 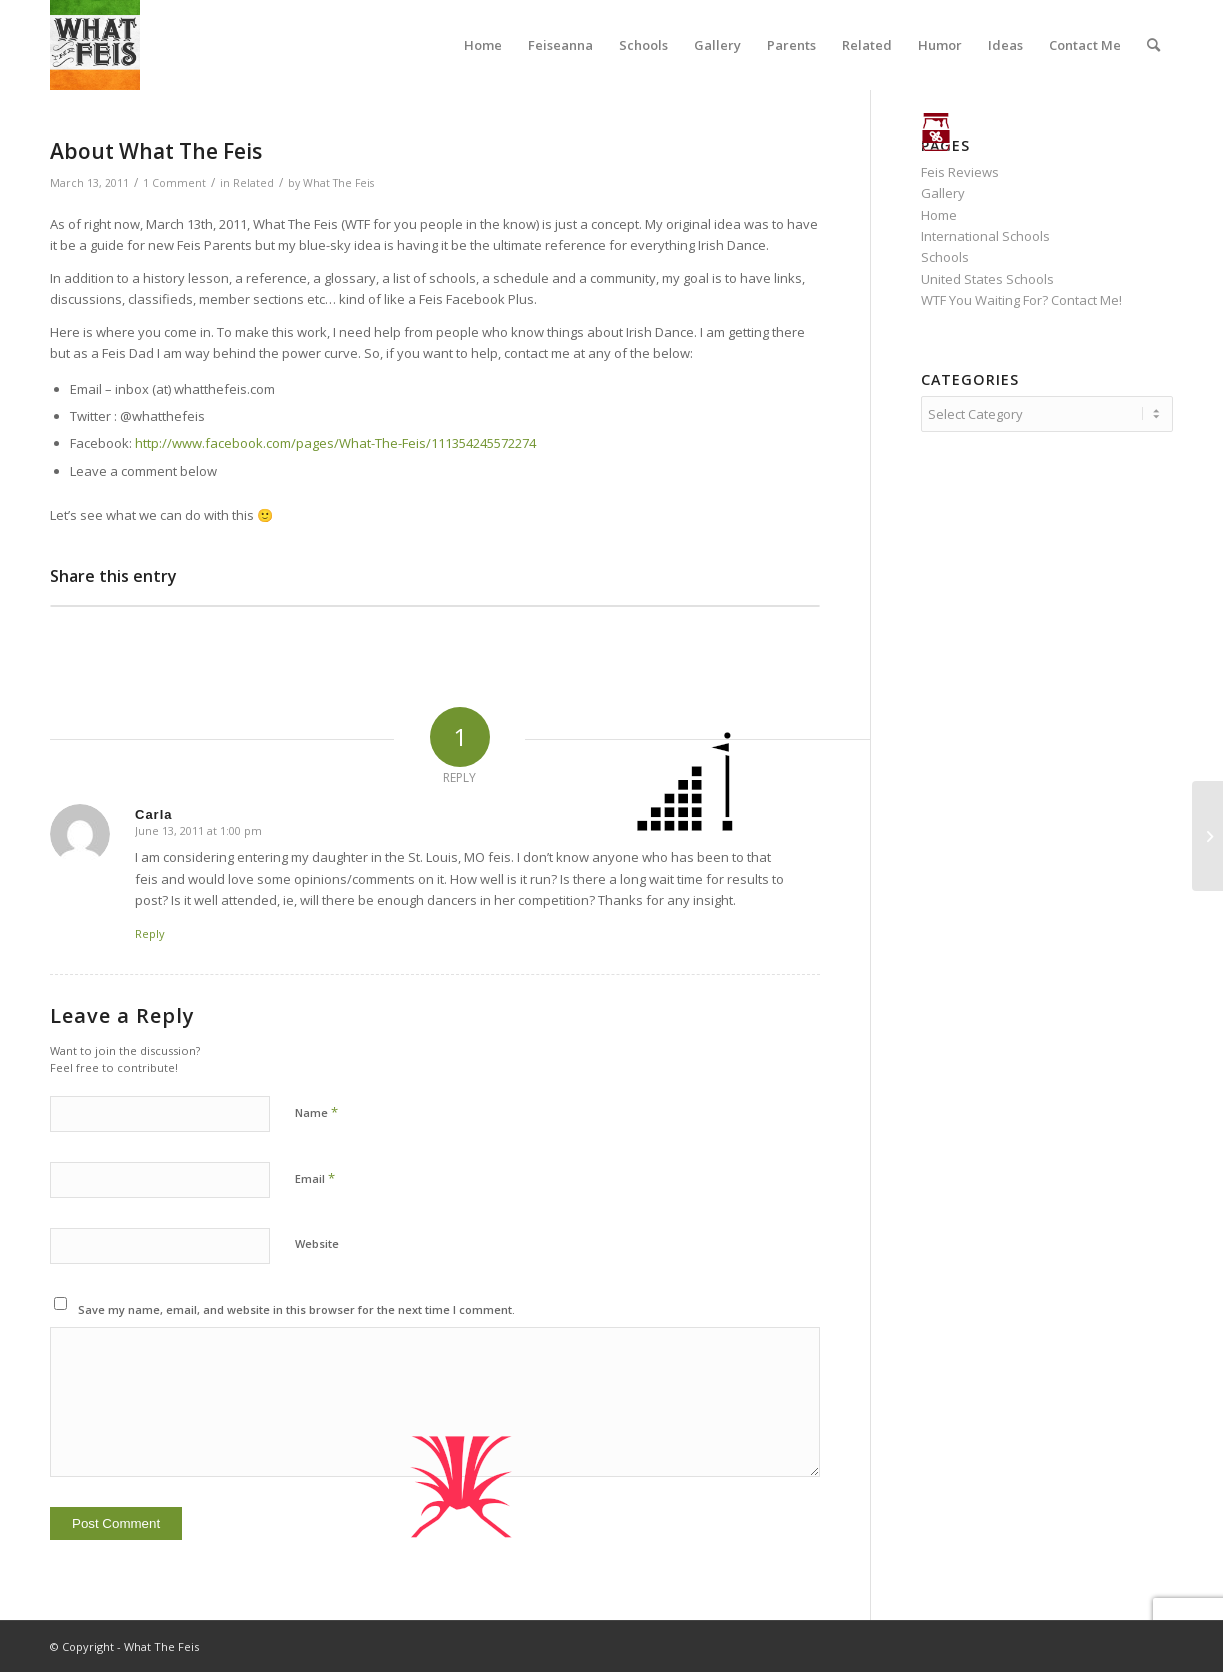 What do you see at coordinates (936, 132) in the screenshot?
I see `honey or jam item in a game inventory` at bounding box center [936, 132].